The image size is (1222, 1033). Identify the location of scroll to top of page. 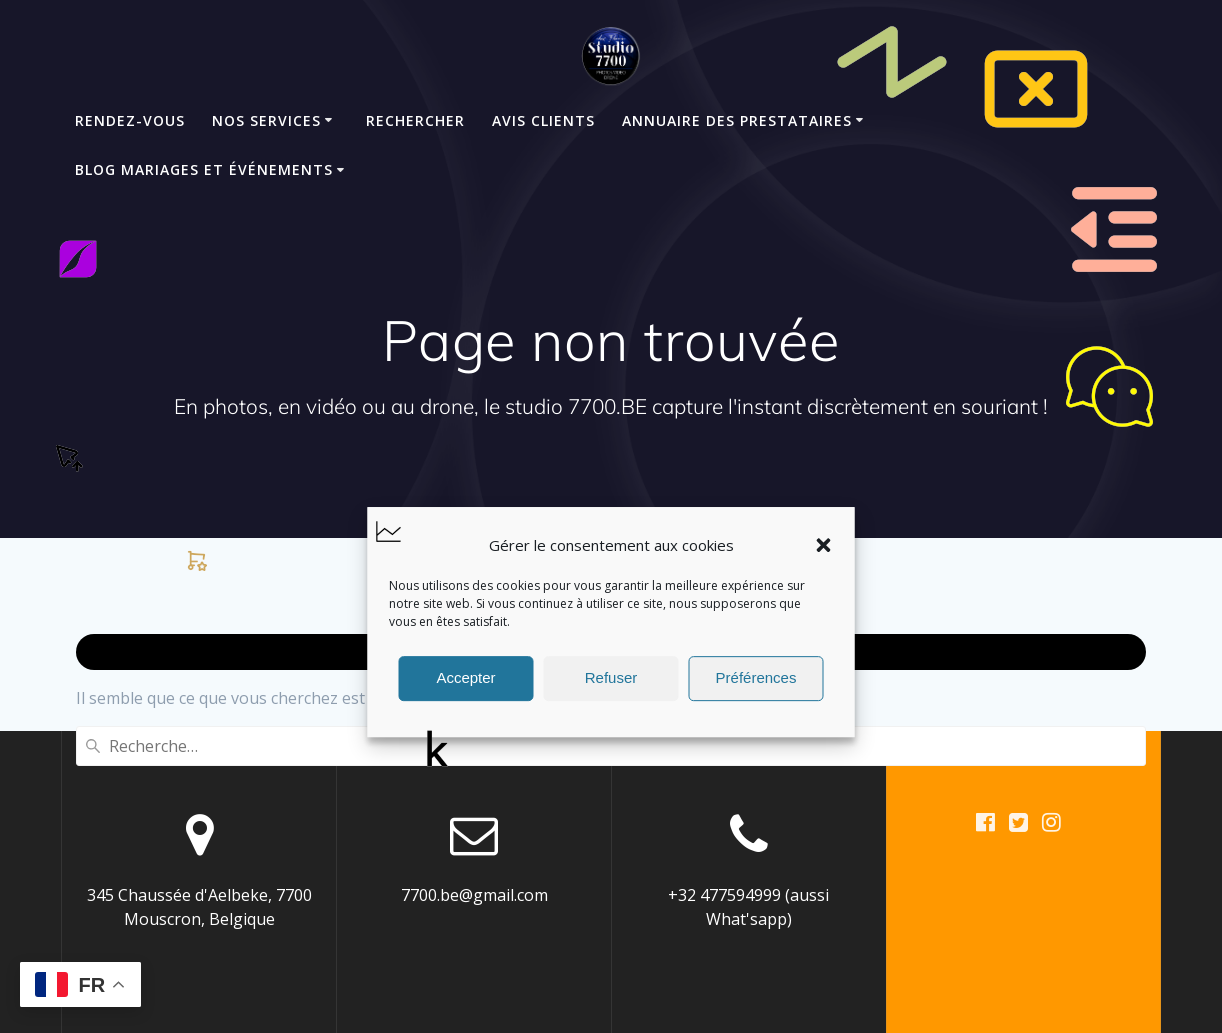
(68, 457).